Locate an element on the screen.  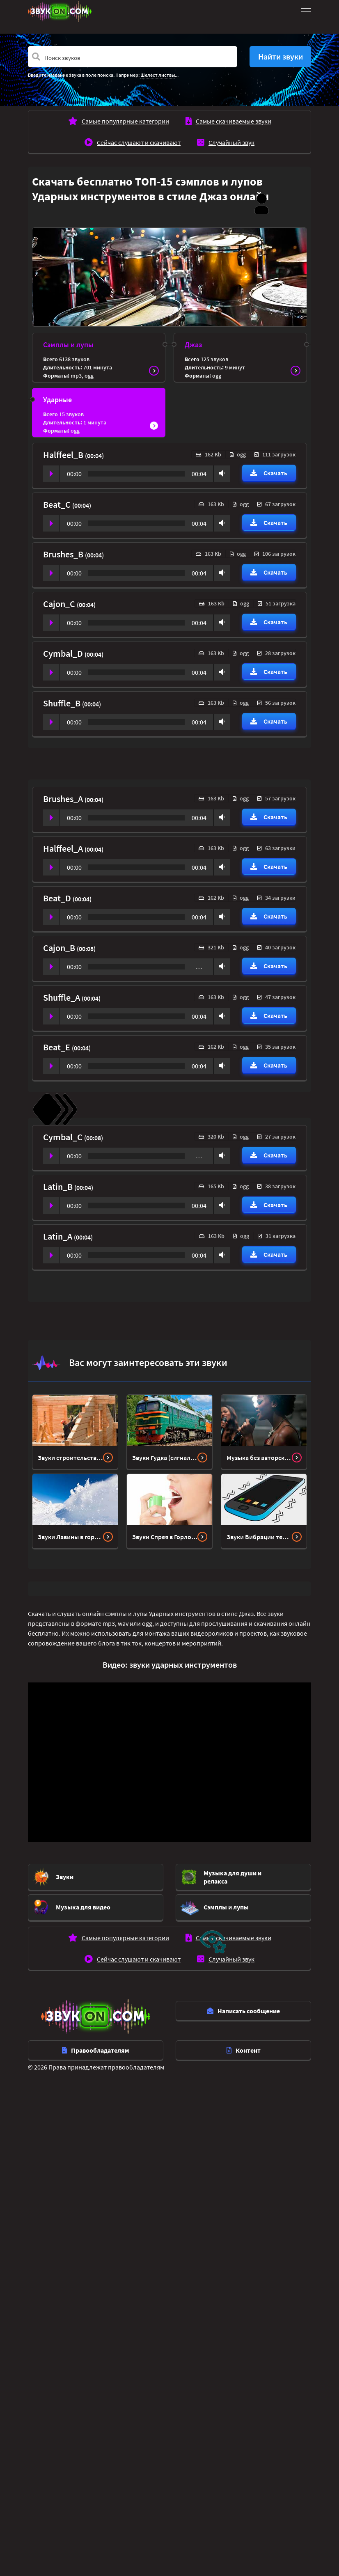
view your profile is located at coordinates (261, 204).